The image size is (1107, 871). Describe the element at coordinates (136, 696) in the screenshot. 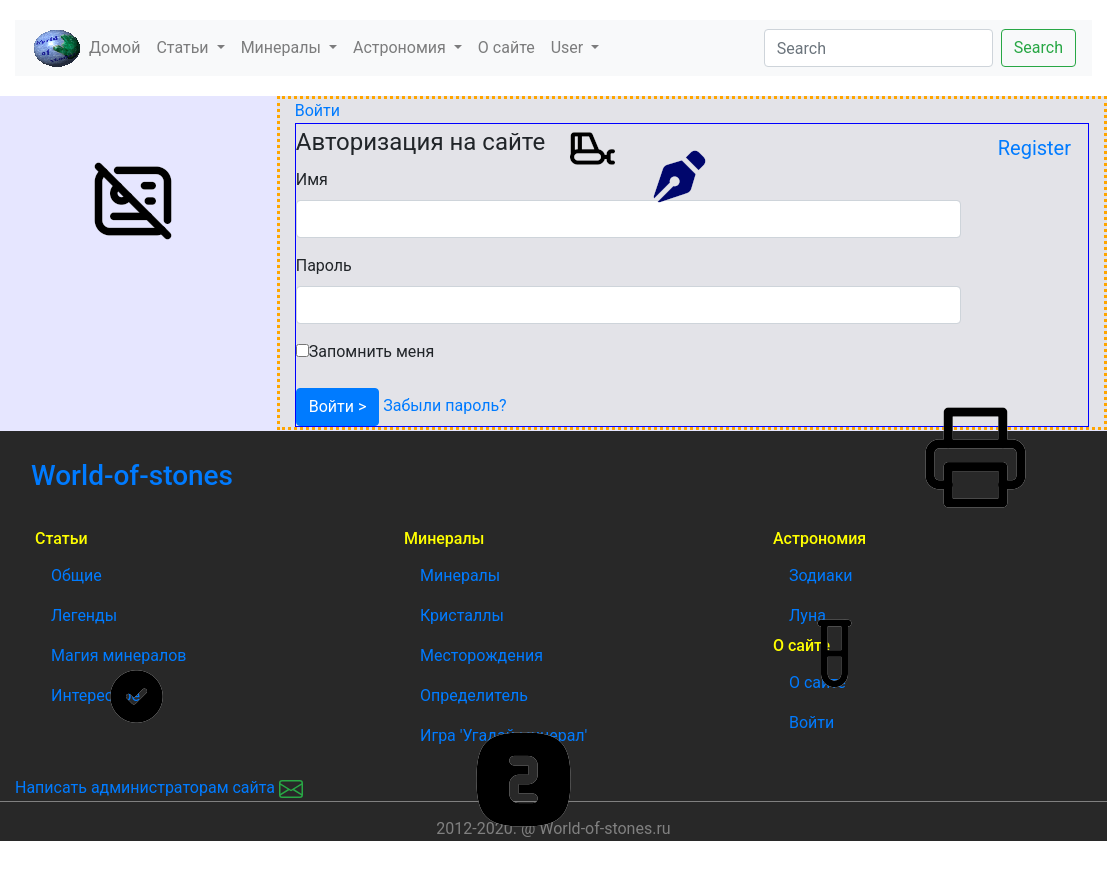

I see `indicates a completed or successful action` at that location.